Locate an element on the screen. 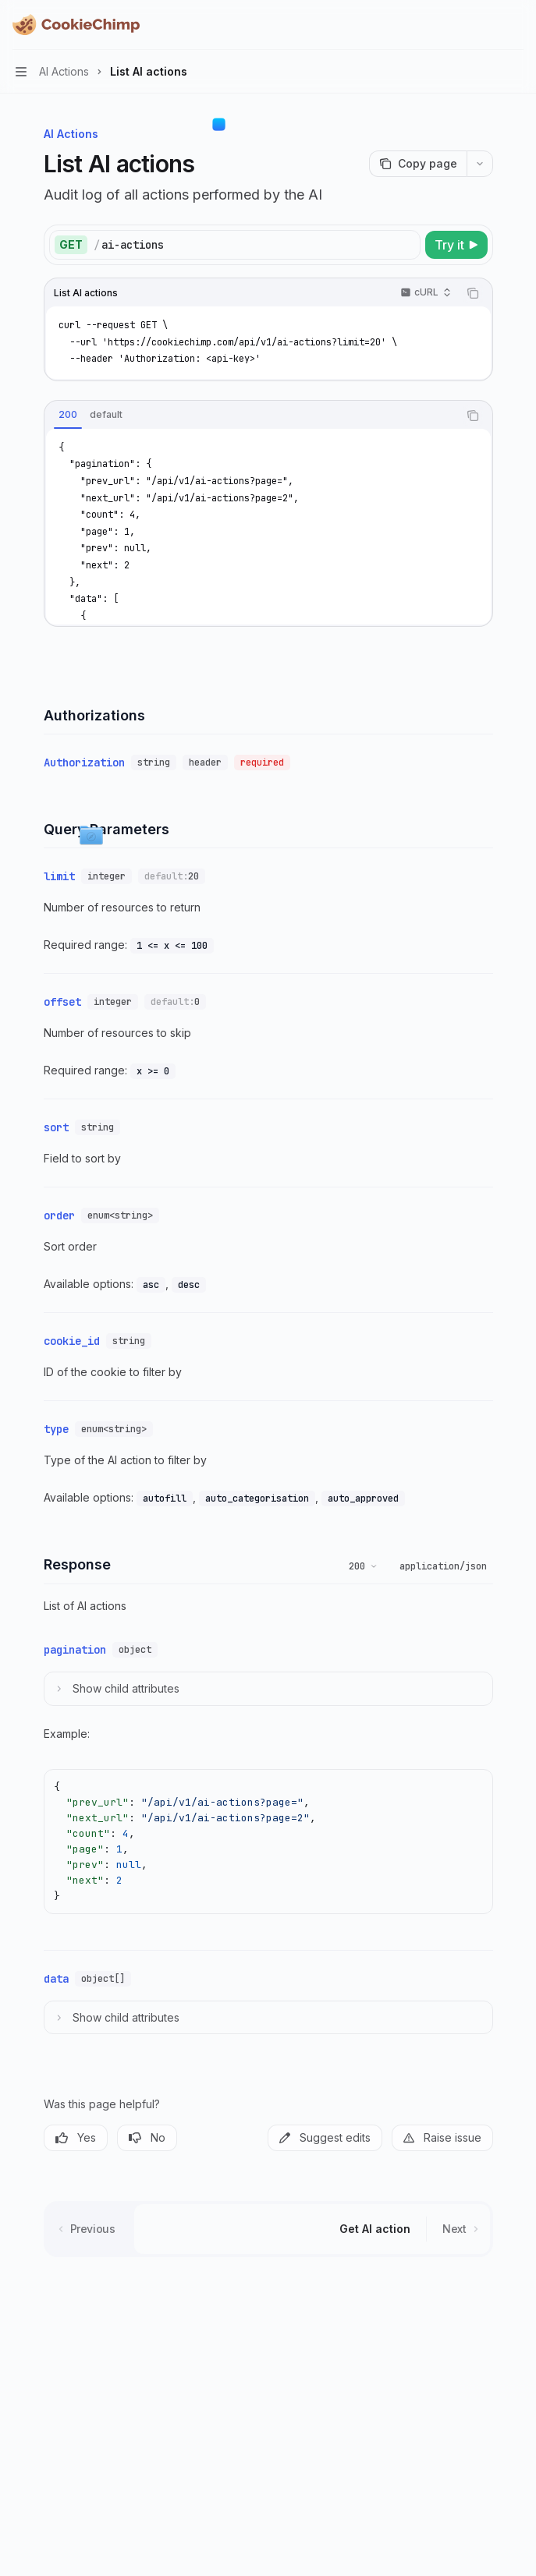 The width and height of the screenshot is (536, 2576). open web browser bookmarks folder is located at coordinates (91, 835).